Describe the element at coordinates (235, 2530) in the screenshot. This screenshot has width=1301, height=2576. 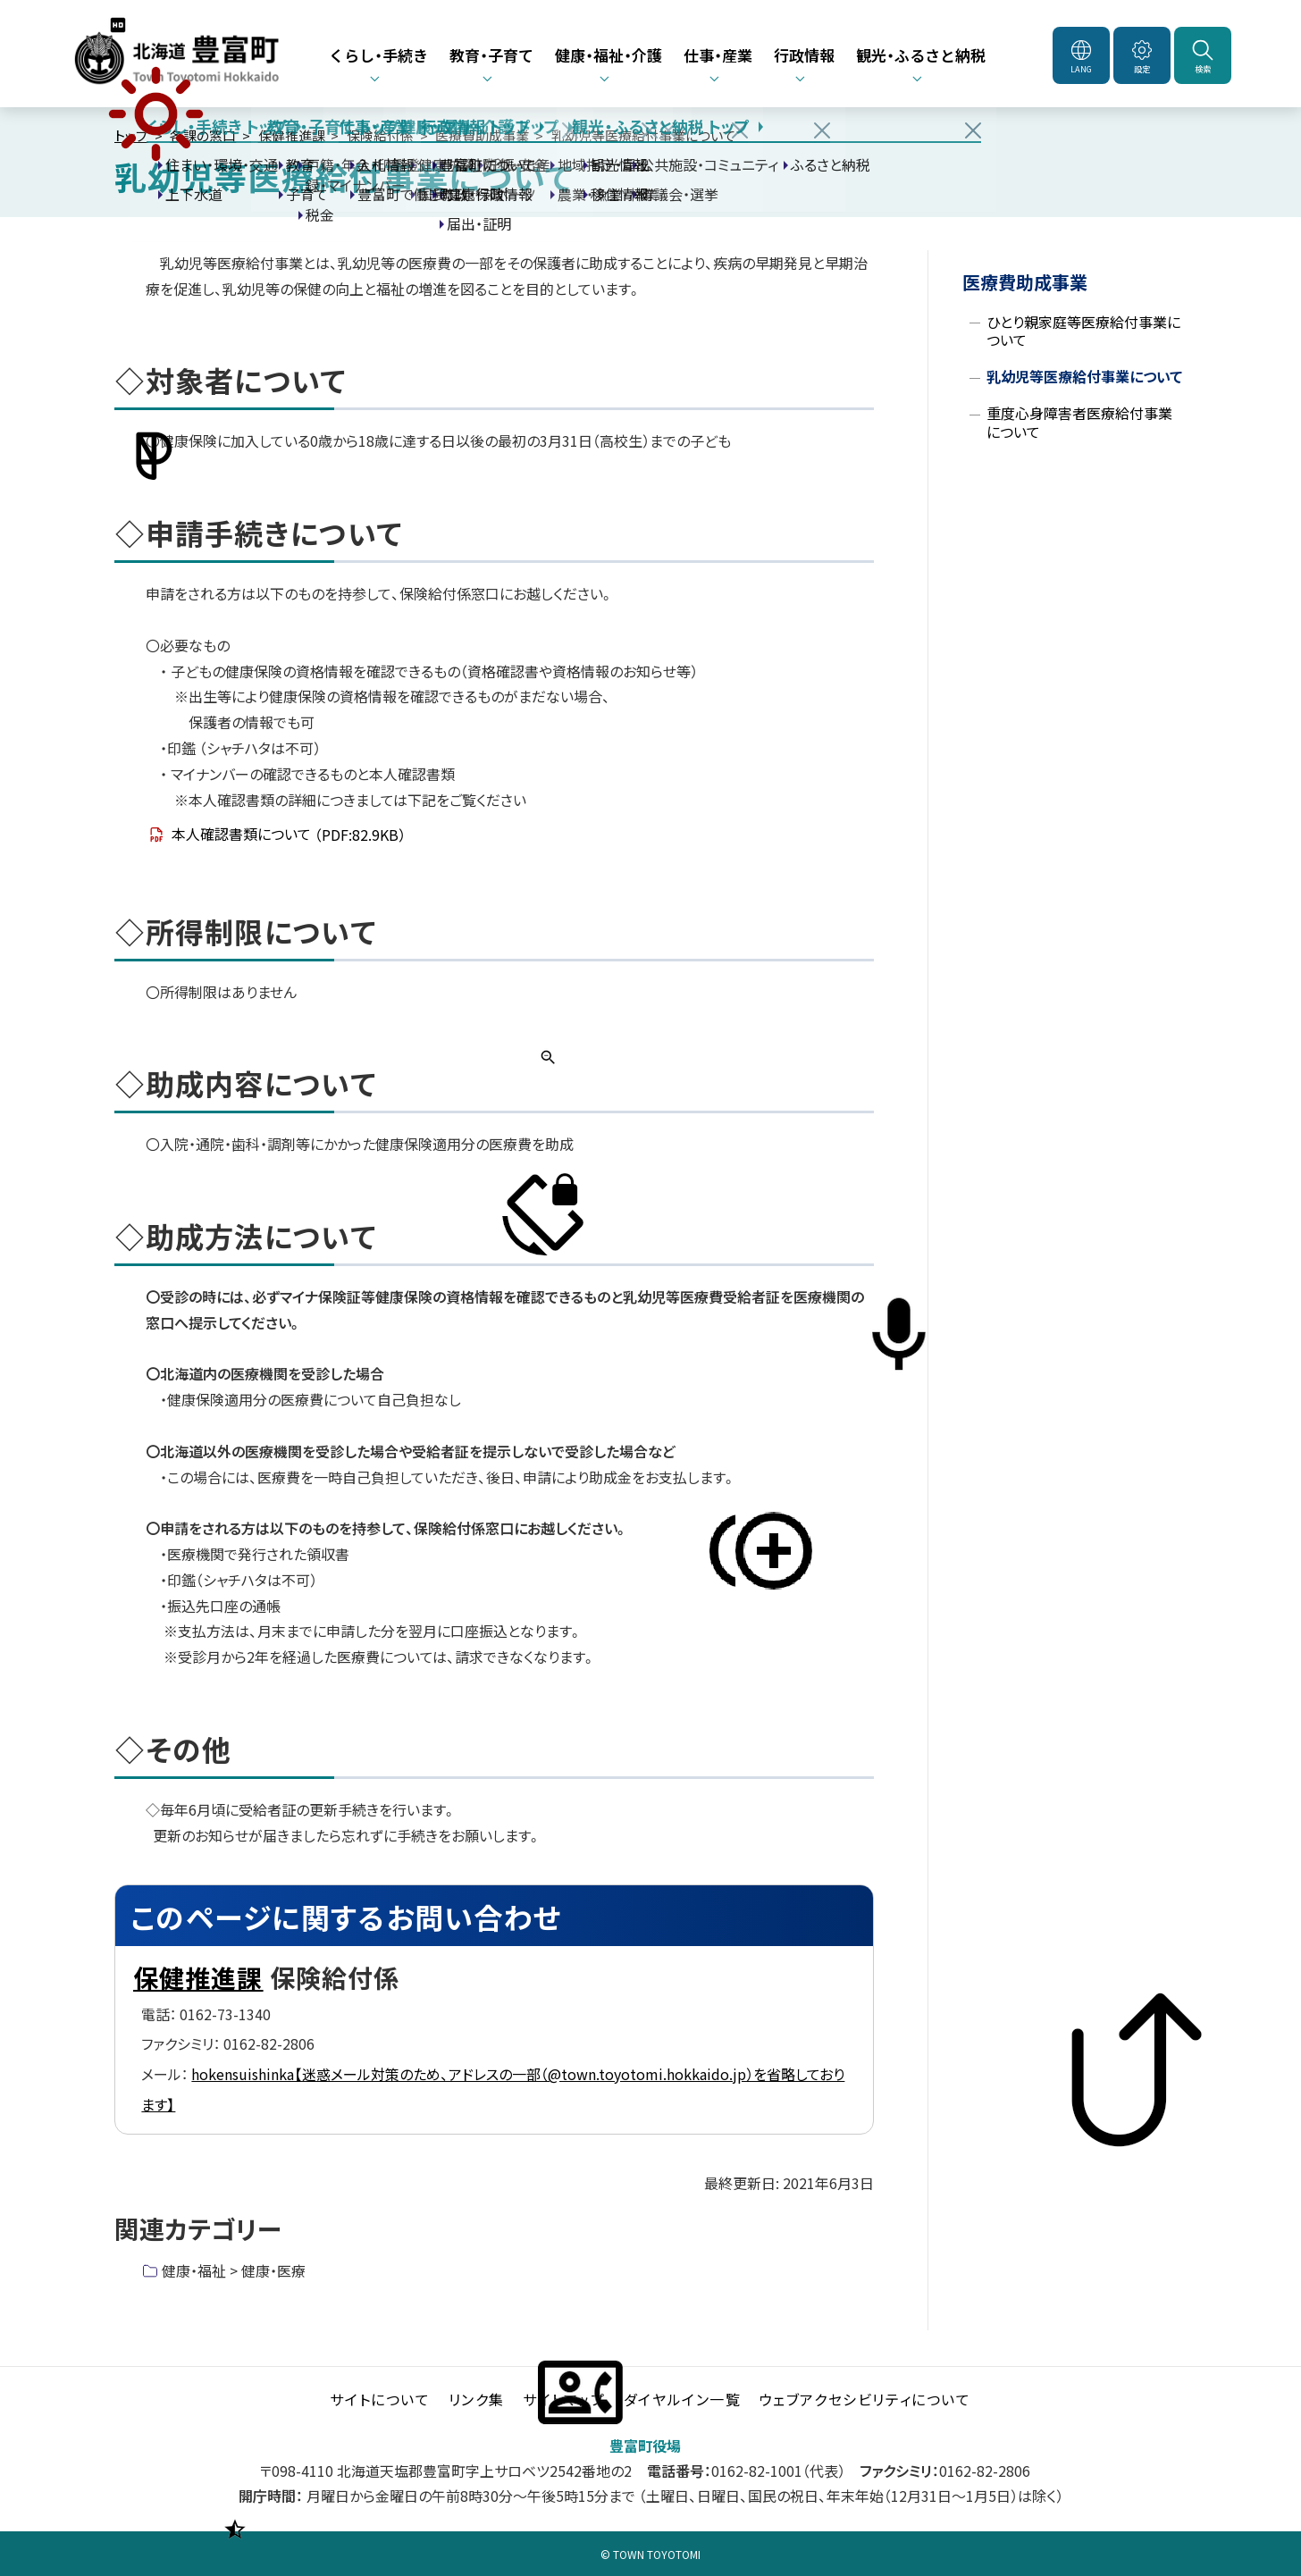
I see `indicates a partial or half-star rating` at that location.